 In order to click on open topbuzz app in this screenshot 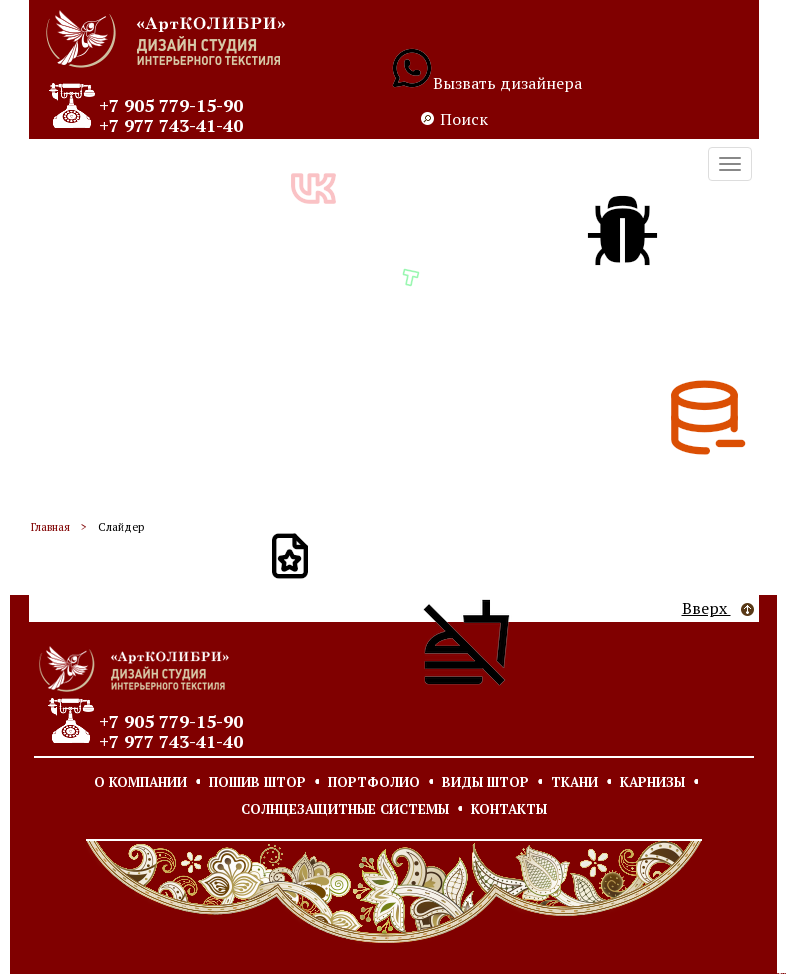, I will do `click(410, 277)`.